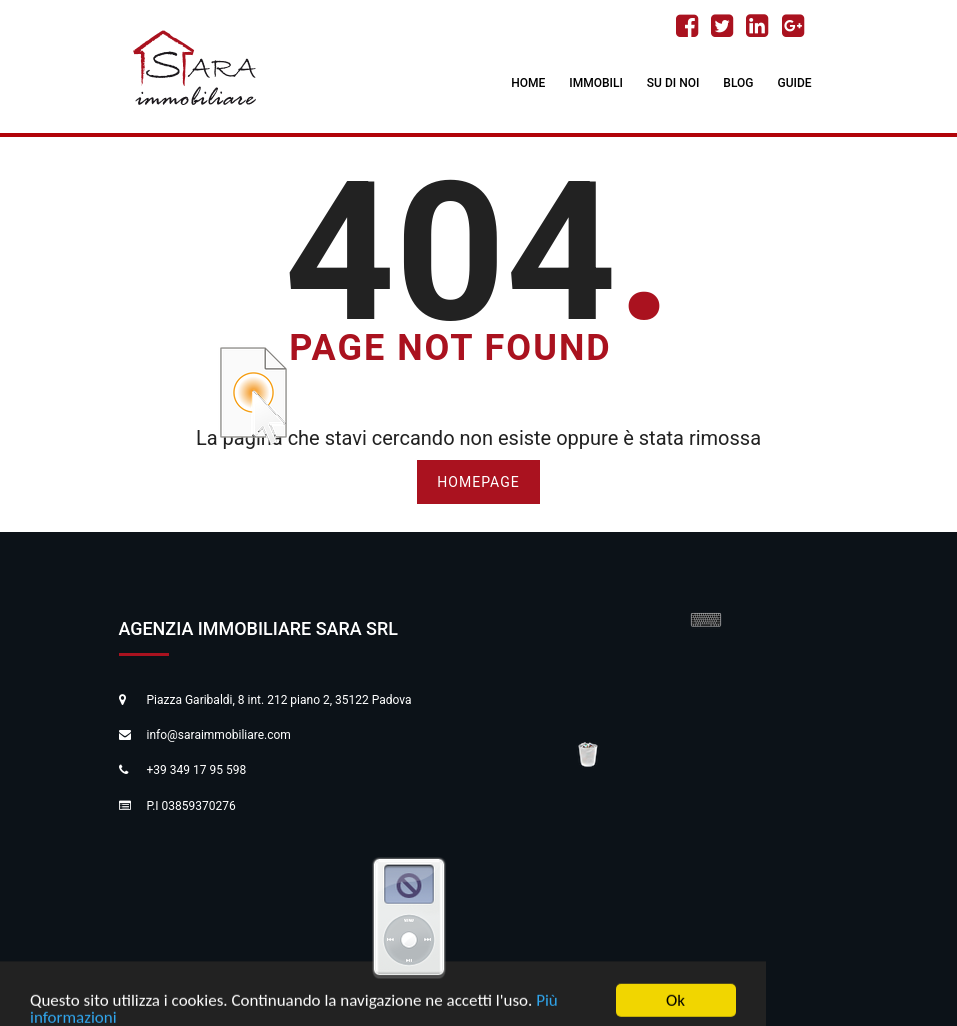  What do you see at coordinates (253, 392) in the screenshot?
I see `select a file from your documents` at bounding box center [253, 392].